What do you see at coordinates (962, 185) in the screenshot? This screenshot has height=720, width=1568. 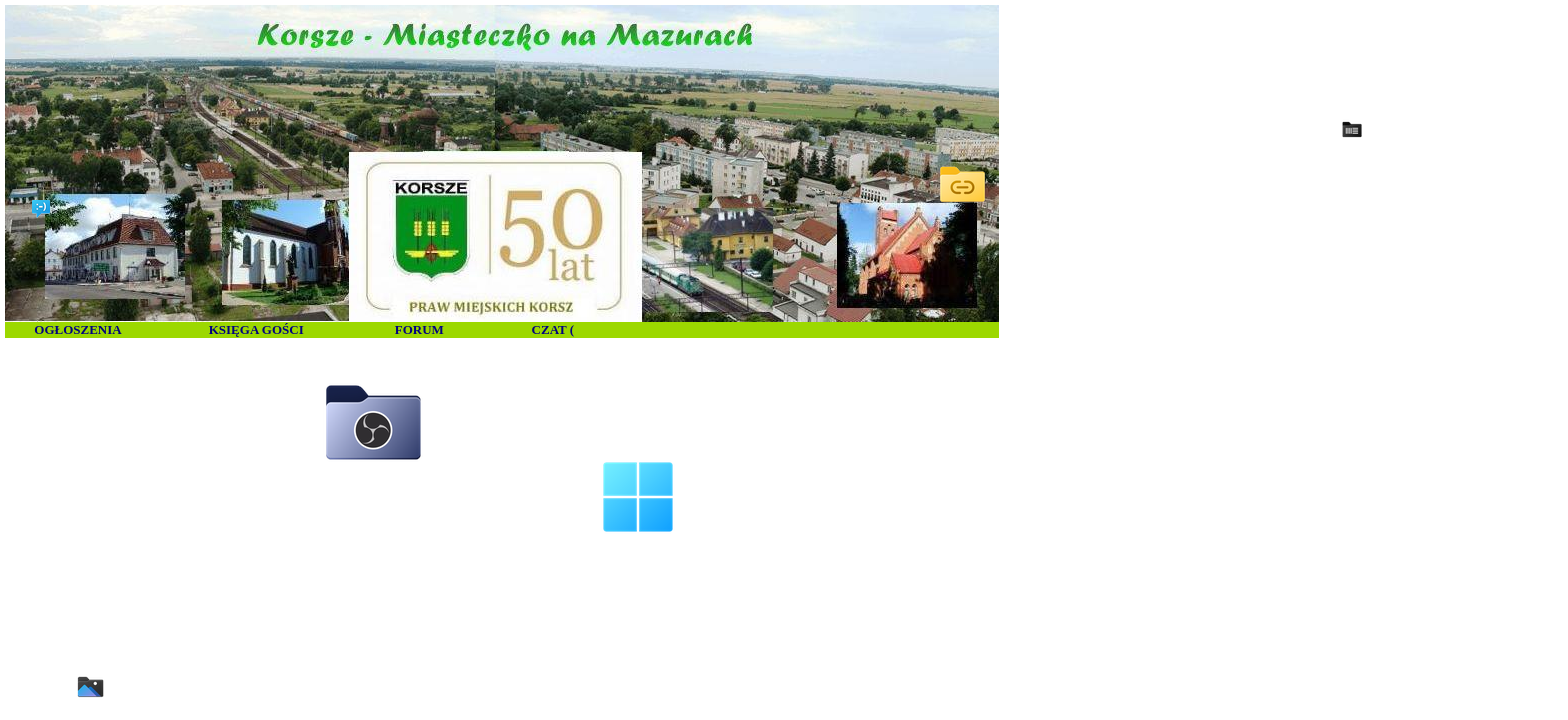 I see `open folder containing saved links or shortcuts` at bounding box center [962, 185].